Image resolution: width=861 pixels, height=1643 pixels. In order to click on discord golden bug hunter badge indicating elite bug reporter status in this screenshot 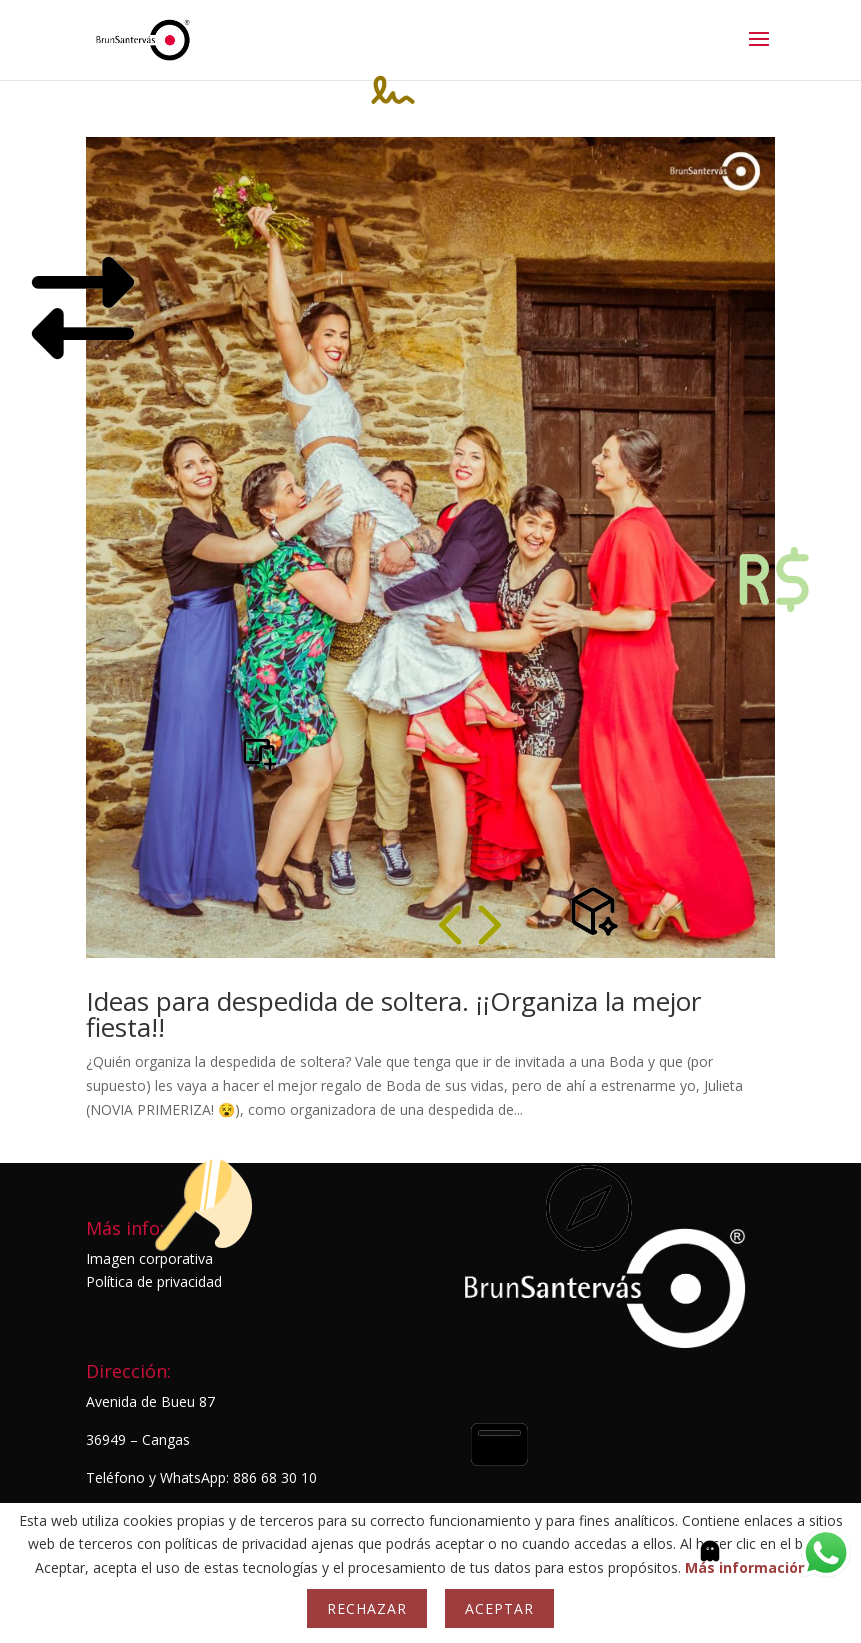, I will do `click(204, 1204)`.